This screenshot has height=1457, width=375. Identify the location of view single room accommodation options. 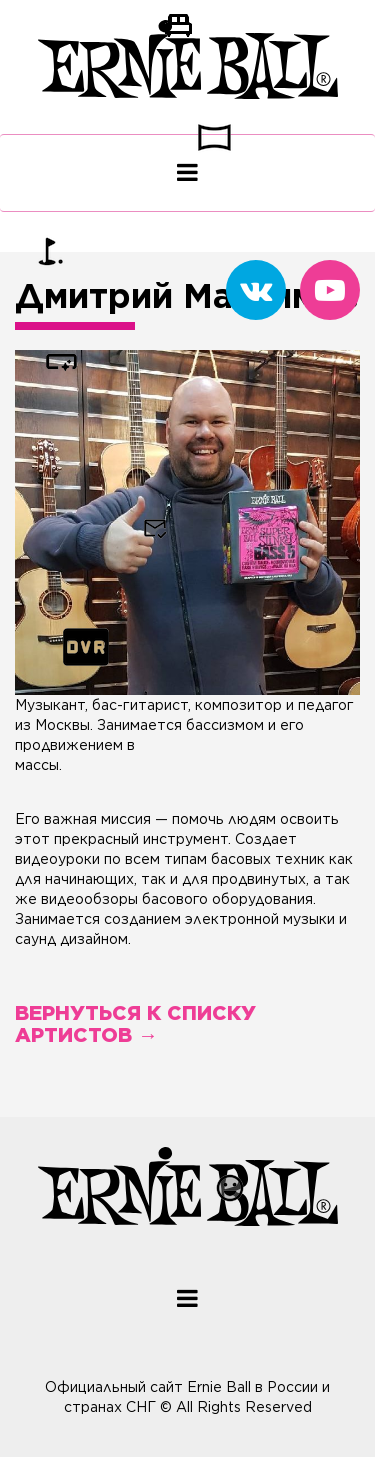
(178, 25).